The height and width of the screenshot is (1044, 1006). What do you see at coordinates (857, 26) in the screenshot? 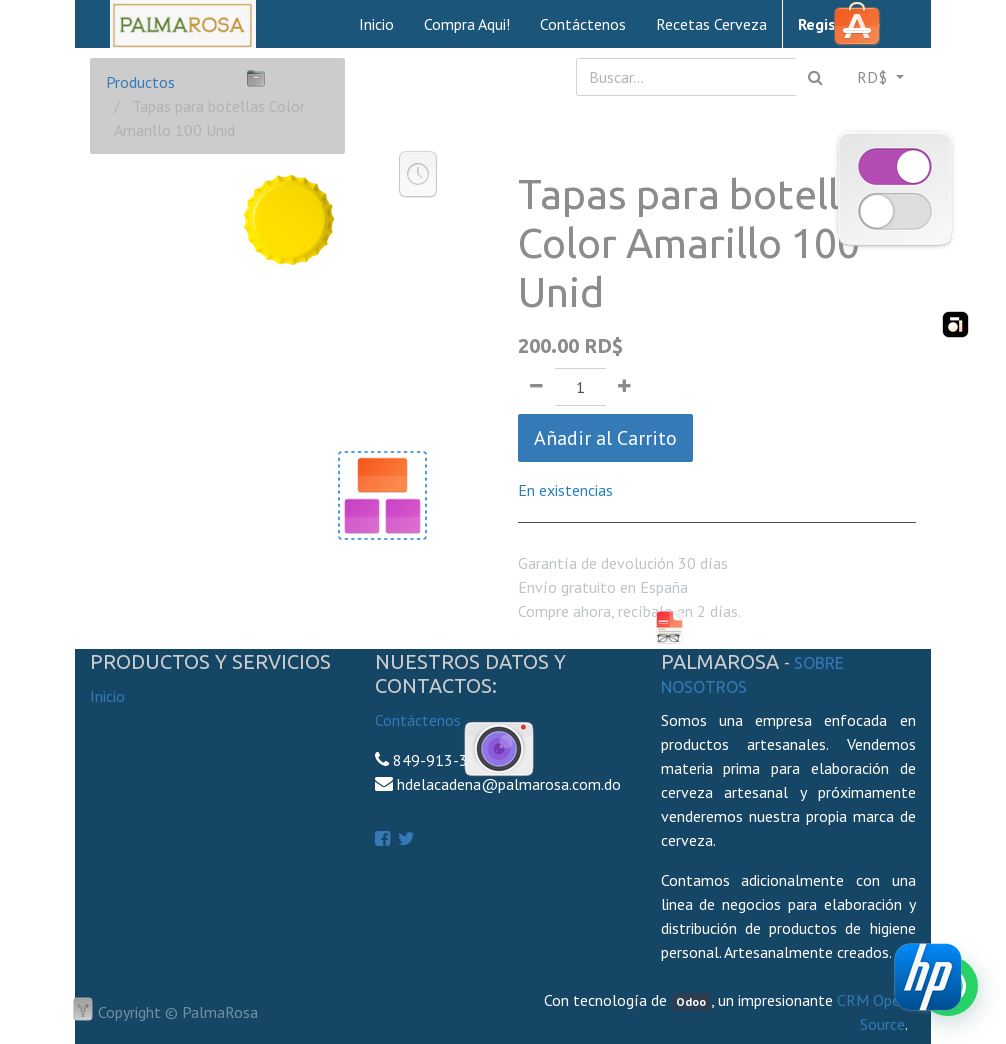
I see `open the software center to browse and install apps` at bounding box center [857, 26].